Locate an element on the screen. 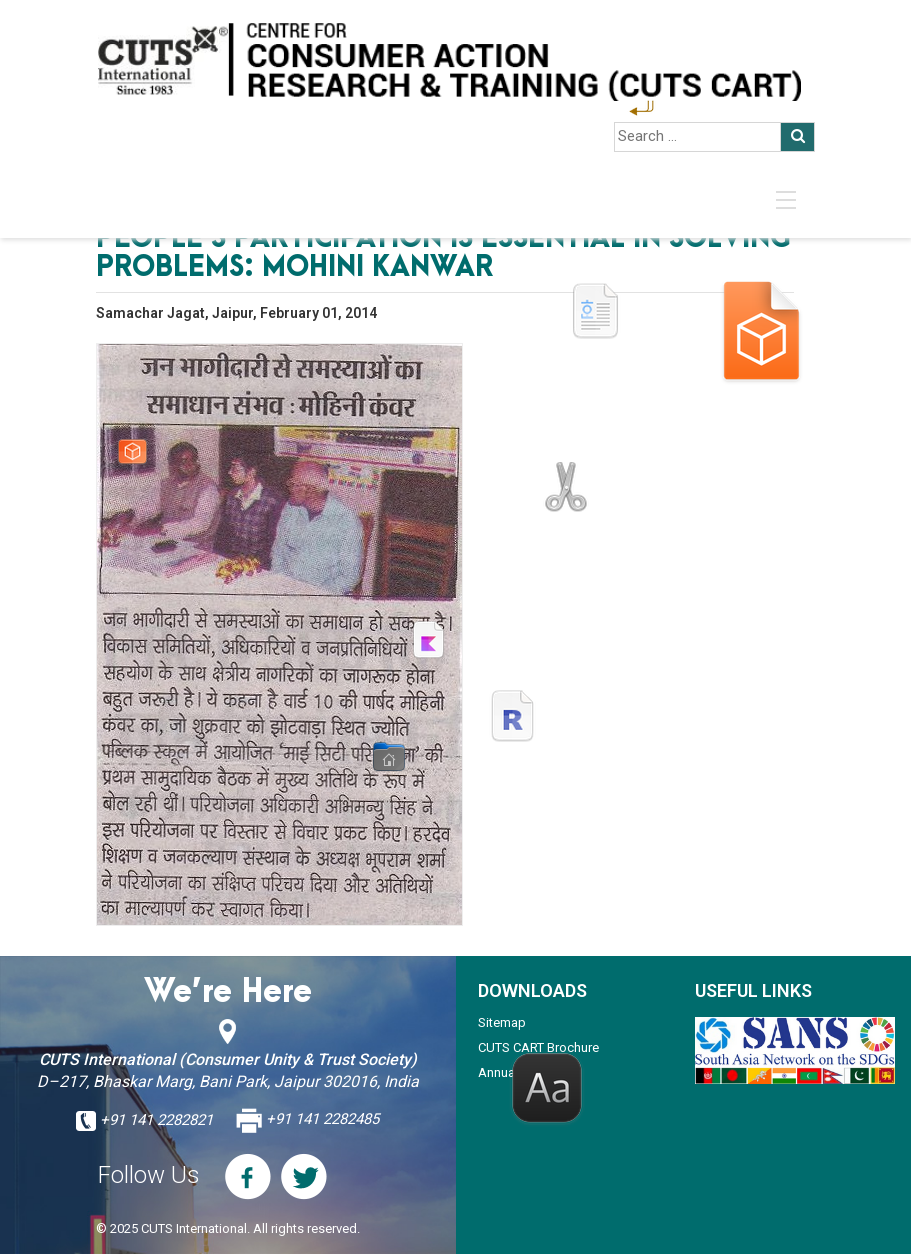 The width and height of the screenshot is (911, 1254). an R programming language source file is located at coordinates (512, 715).